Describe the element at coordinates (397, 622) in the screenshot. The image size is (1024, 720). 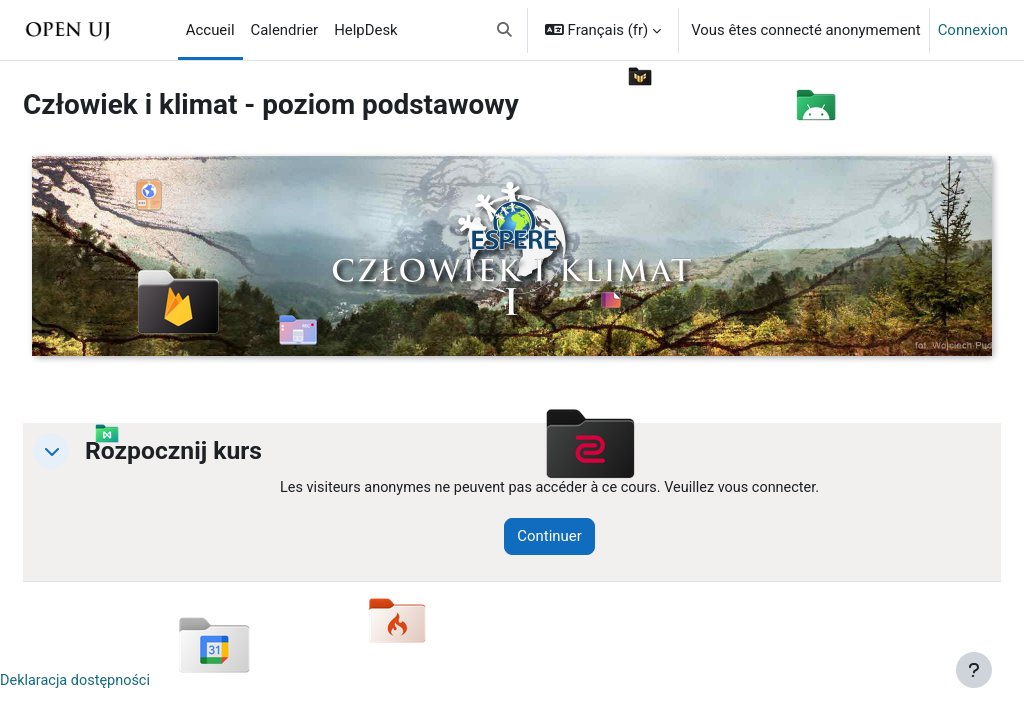
I see `codeigniter framework project folder` at that location.